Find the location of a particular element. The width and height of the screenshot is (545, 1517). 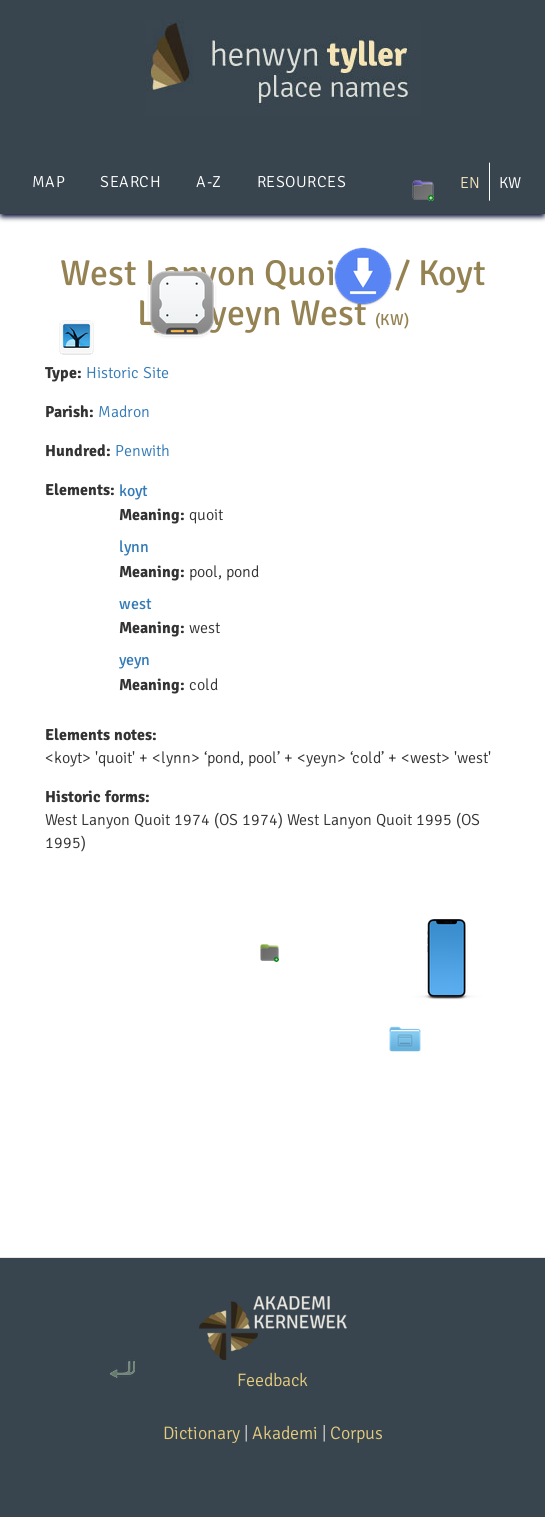

create a new folder is located at coordinates (269, 952).